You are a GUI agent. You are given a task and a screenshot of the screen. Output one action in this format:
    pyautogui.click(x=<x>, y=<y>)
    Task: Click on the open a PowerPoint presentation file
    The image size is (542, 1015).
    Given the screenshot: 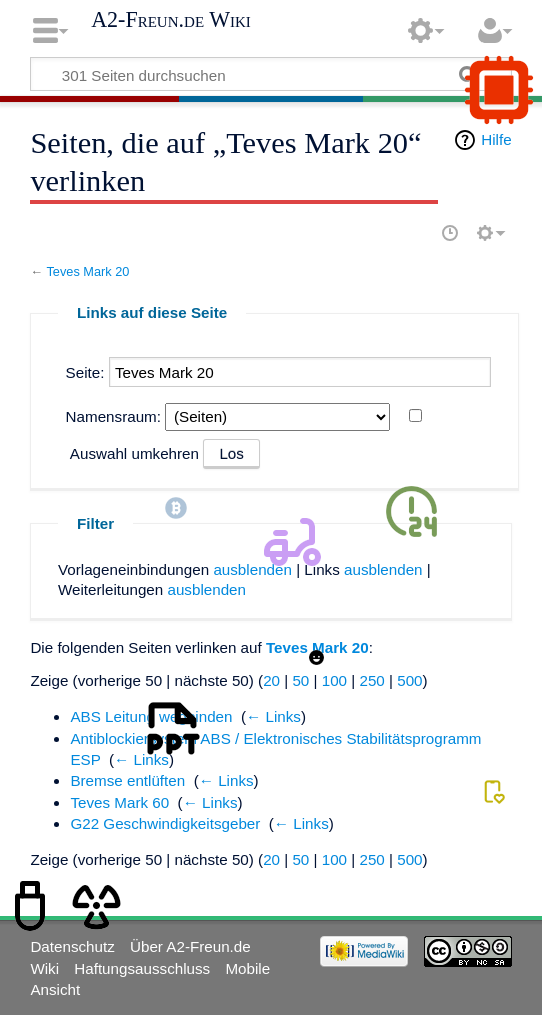 What is the action you would take?
    pyautogui.click(x=172, y=730)
    